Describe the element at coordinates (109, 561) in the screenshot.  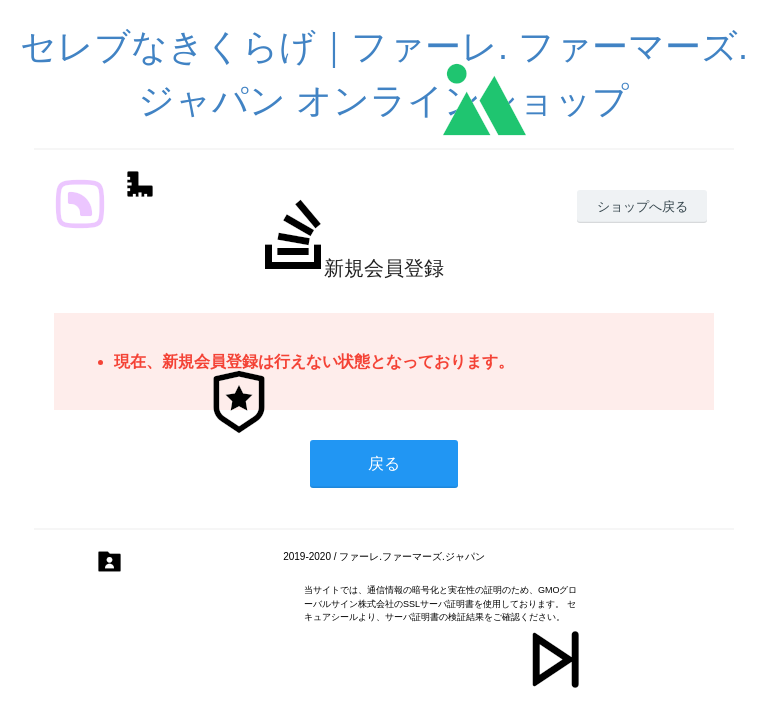
I see `access your personal files folder` at that location.